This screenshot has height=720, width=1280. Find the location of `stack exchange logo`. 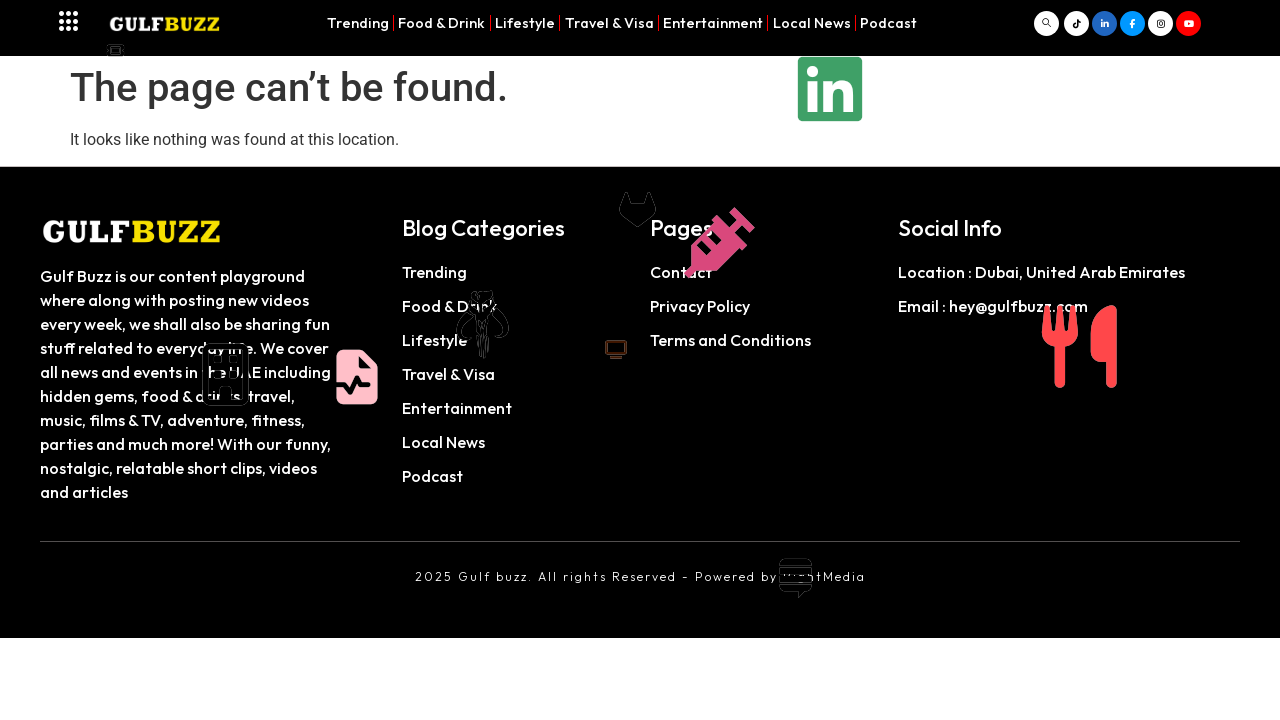

stack exchange logo is located at coordinates (795, 578).